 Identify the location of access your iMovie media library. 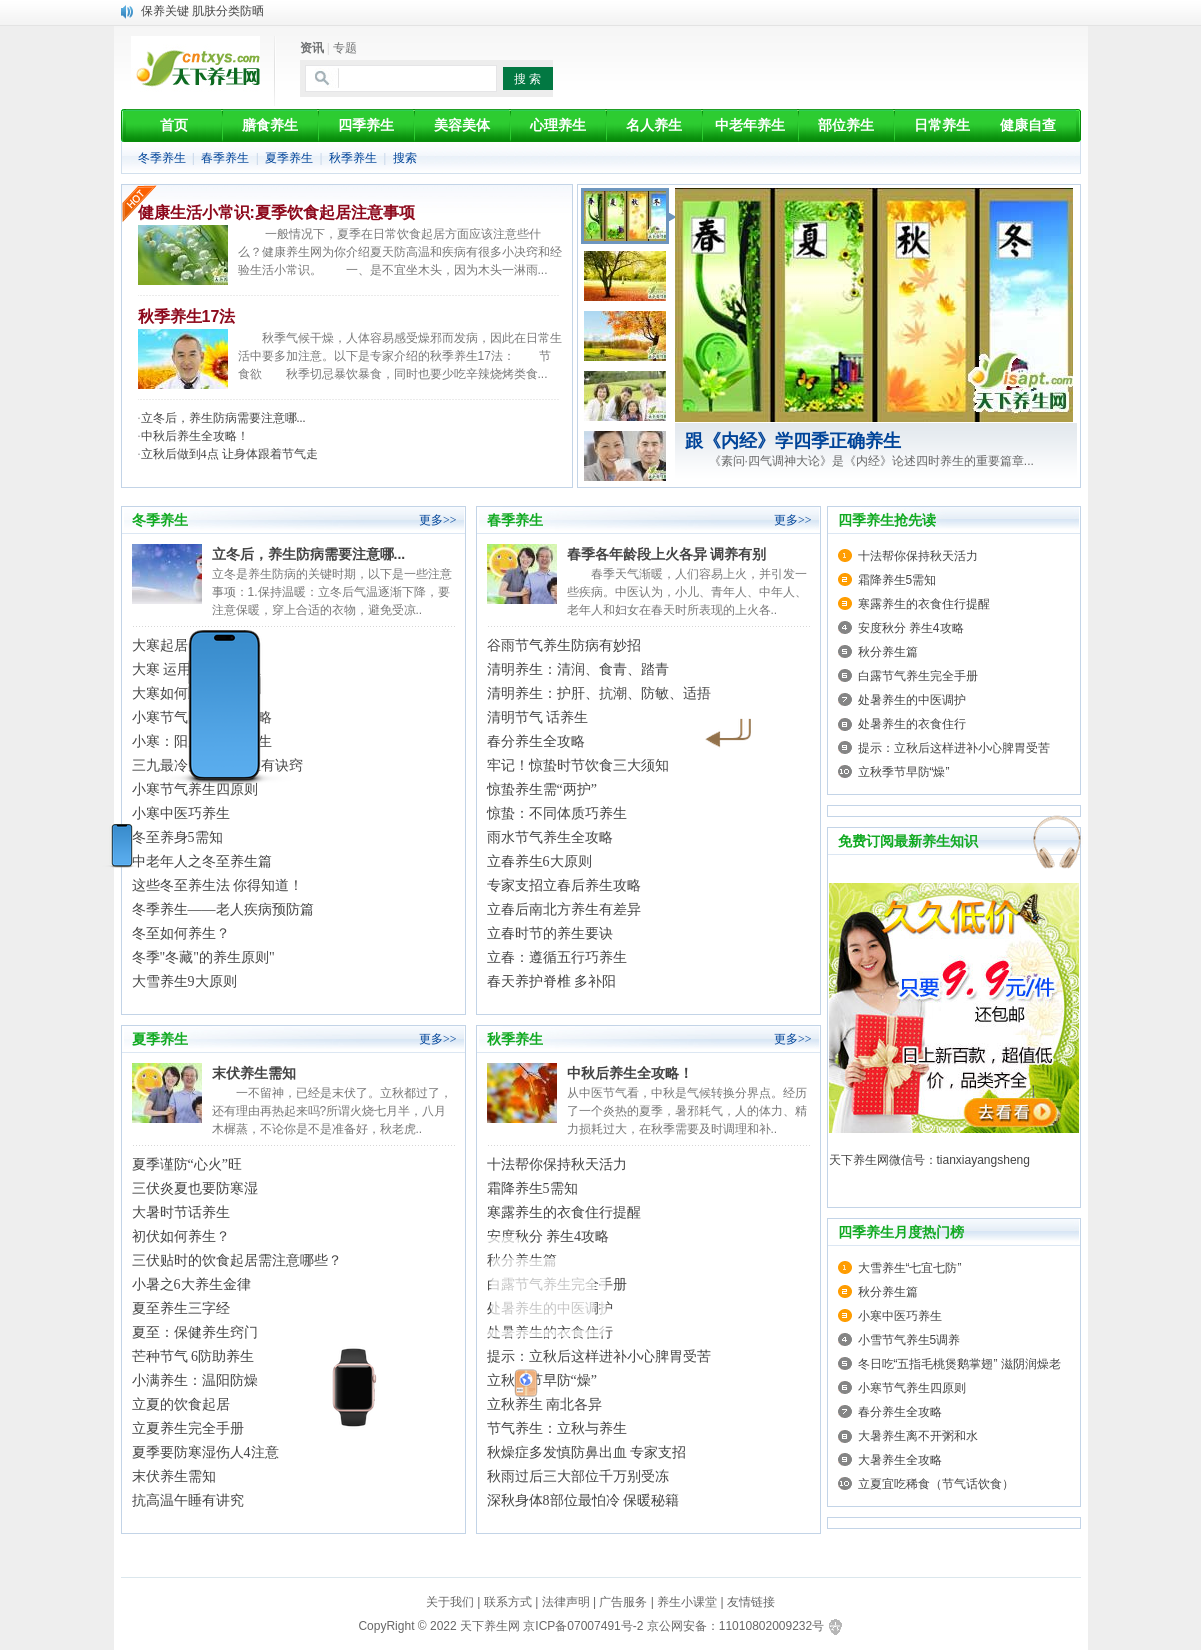
(543, 1286).